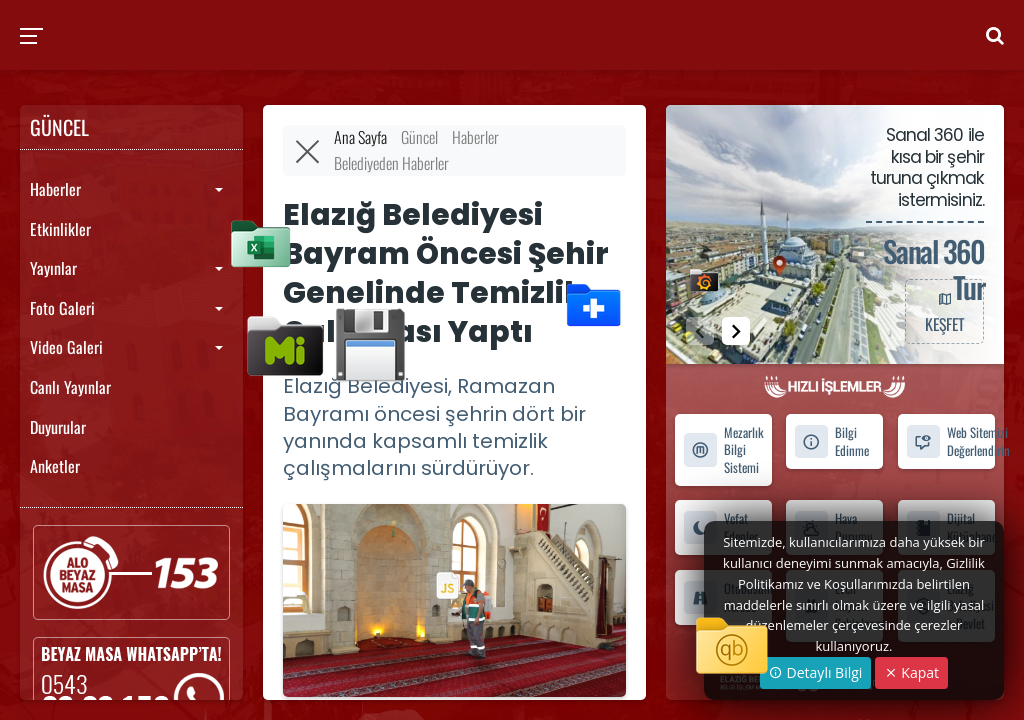 The height and width of the screenshot is (720, 1024). What do you see at coordinates (731, 647) in the screenshot?
I see `open qbittorrent downloads folder` at bounding box center [731, 647].